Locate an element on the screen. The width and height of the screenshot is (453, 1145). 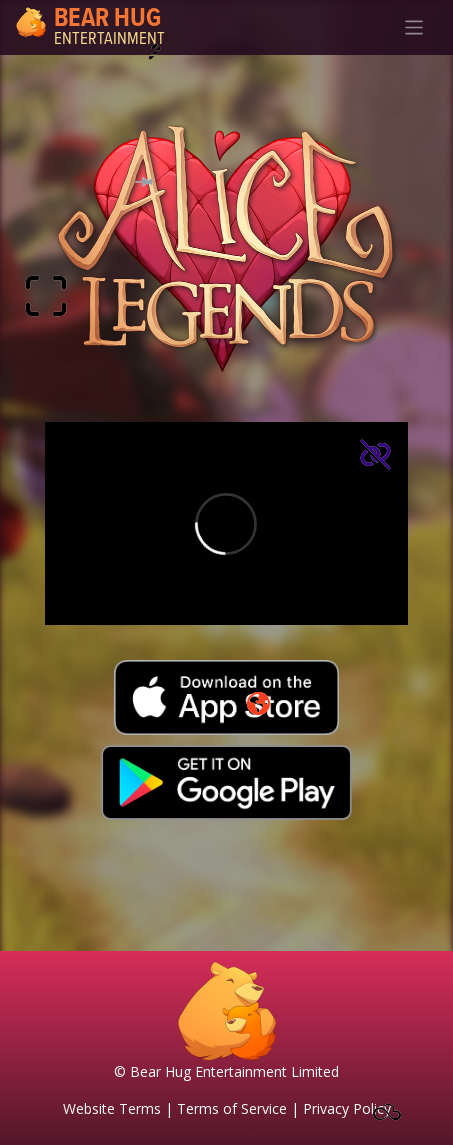
indicates holiday or seasonal content is located at coordinates (154, 52).